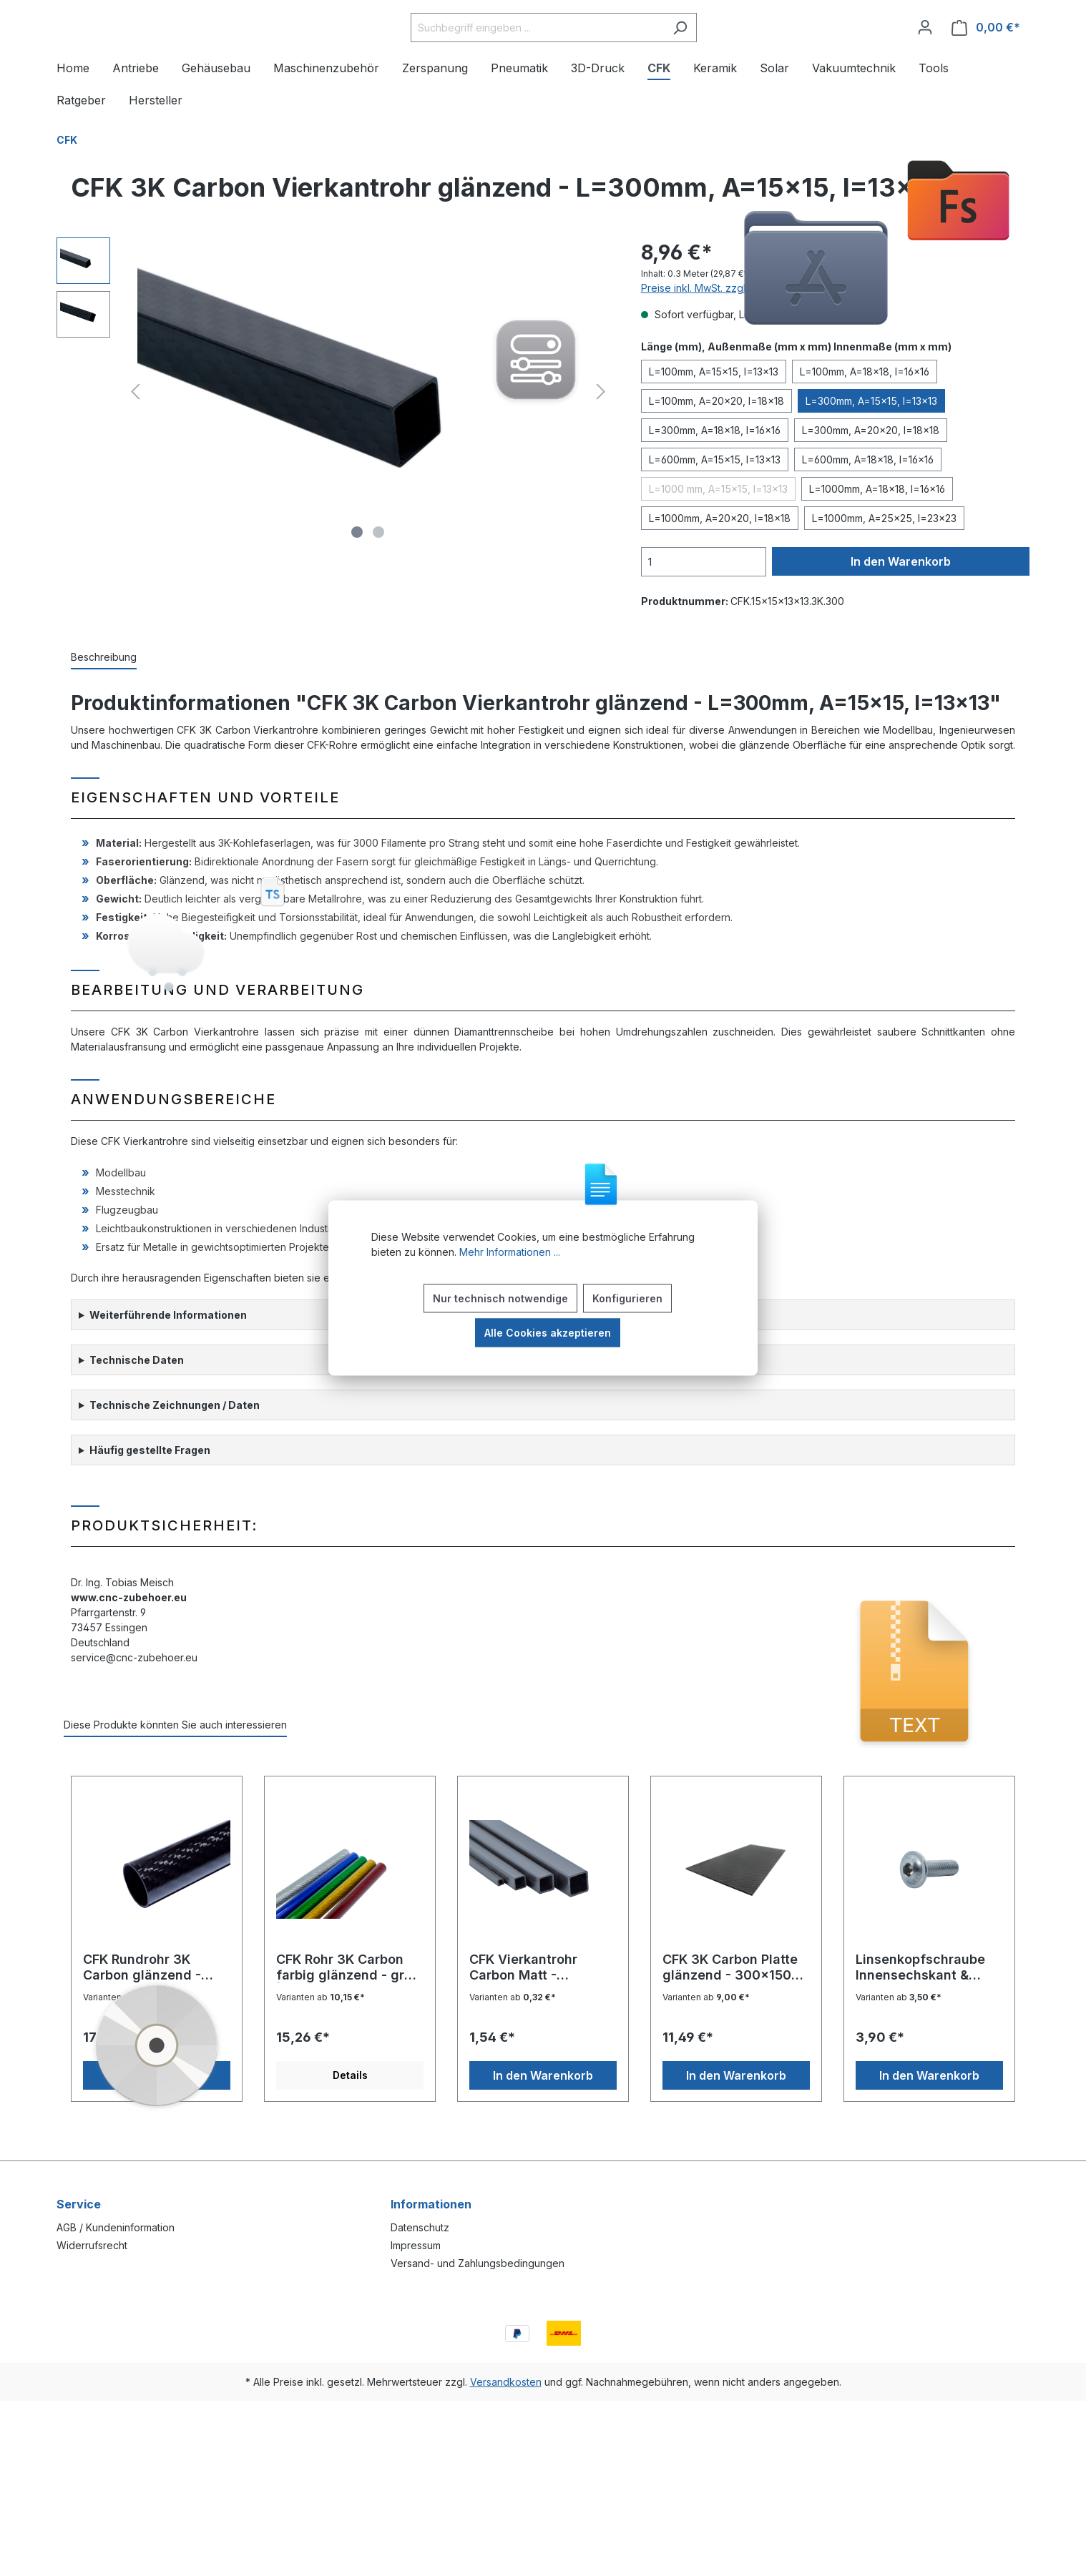 Image resolution: width=1086 pixels, height=2576 pixels. Describe the element at coordinates (601, 1185) in the screenshot. I see `open a text document or word processing file` at that location.